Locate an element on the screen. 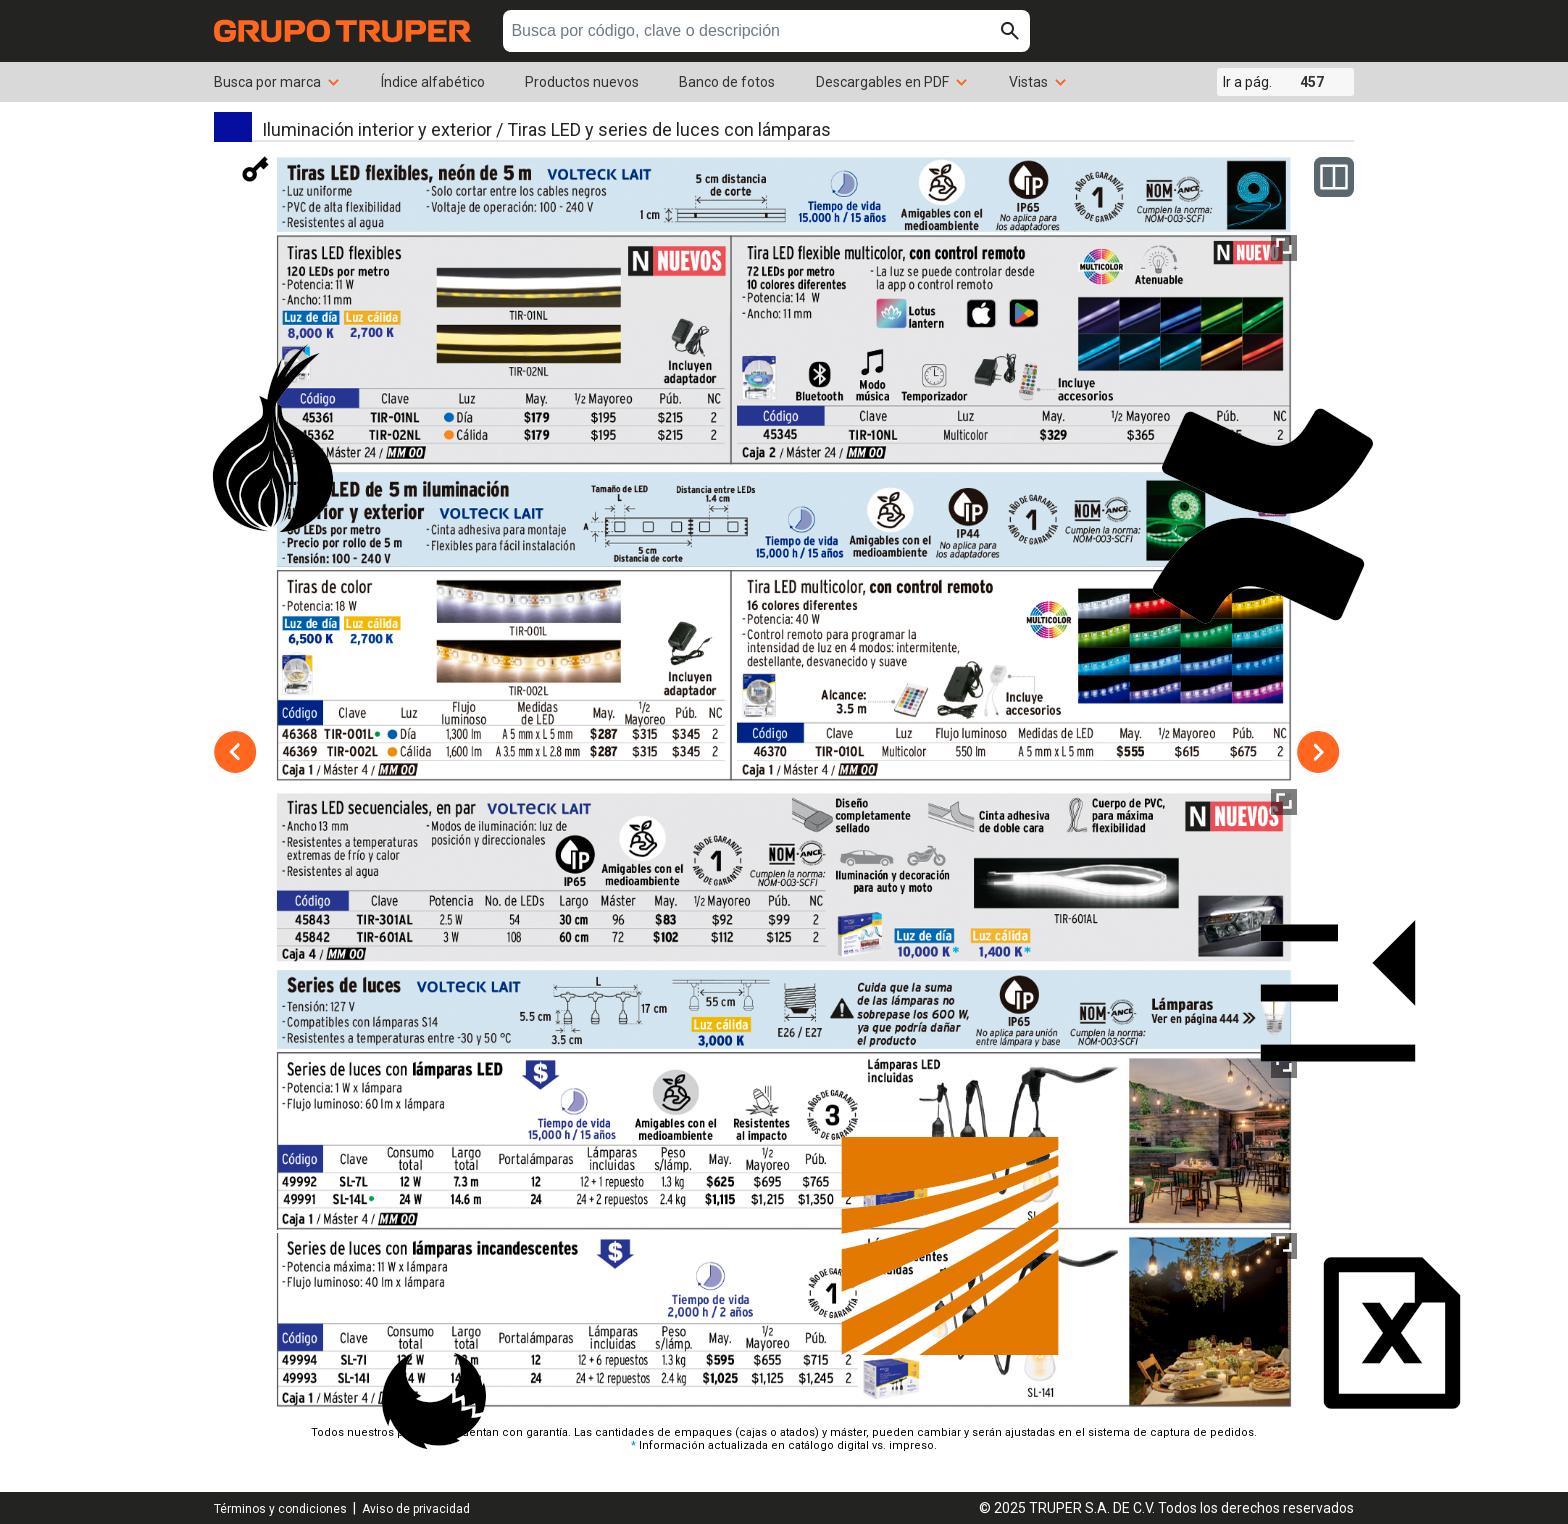  access password or security settings is located at coordinates (255, 168).